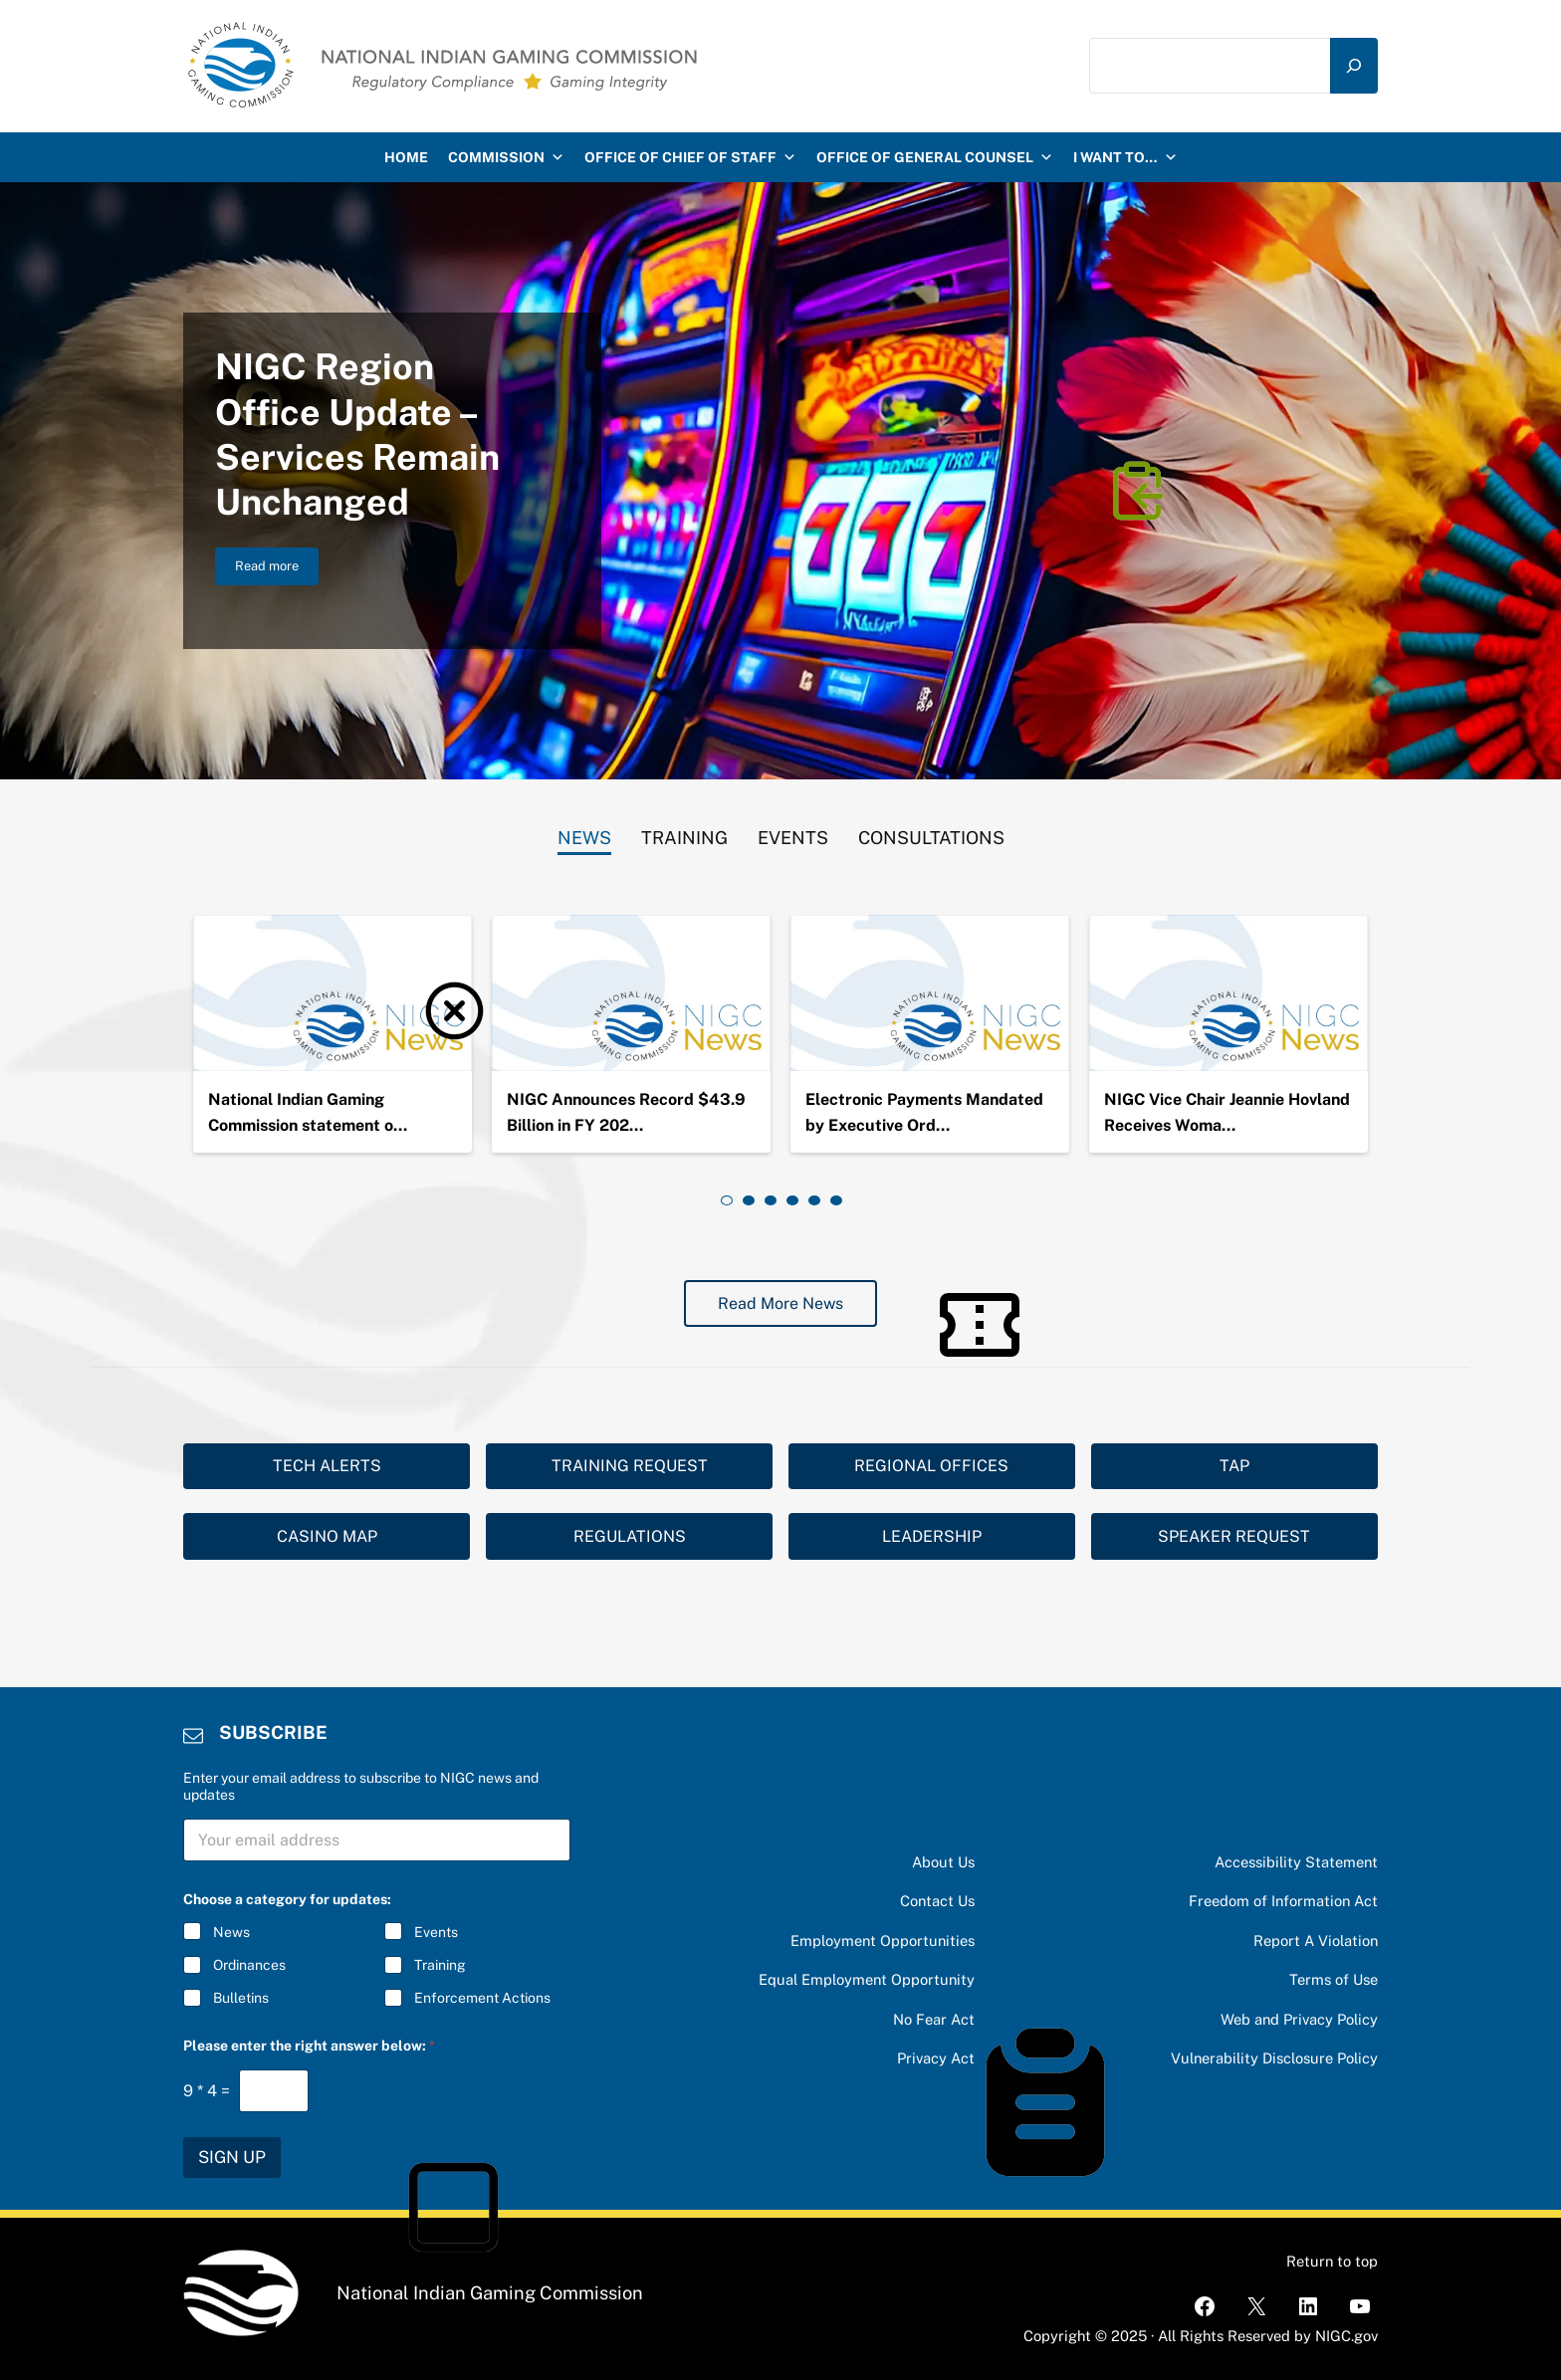 Image resolution: width=1561 pixels, height=2380 pixels. I want to click on unchecked checkbox or selection state, so click(453, 2207).